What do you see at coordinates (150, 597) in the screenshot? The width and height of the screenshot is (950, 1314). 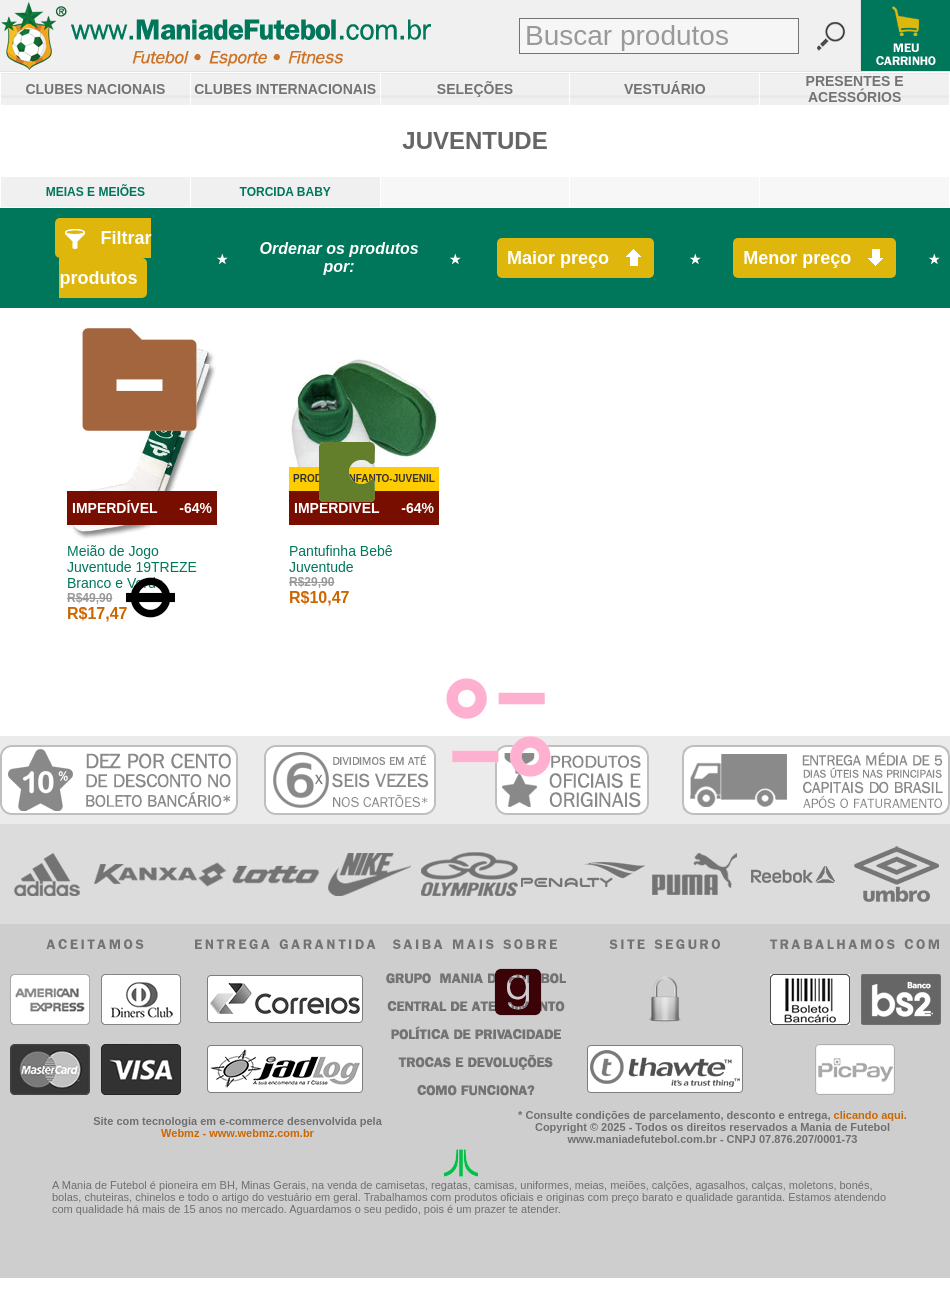 I see `transport for london official logo` at bounding box center [150, 597].